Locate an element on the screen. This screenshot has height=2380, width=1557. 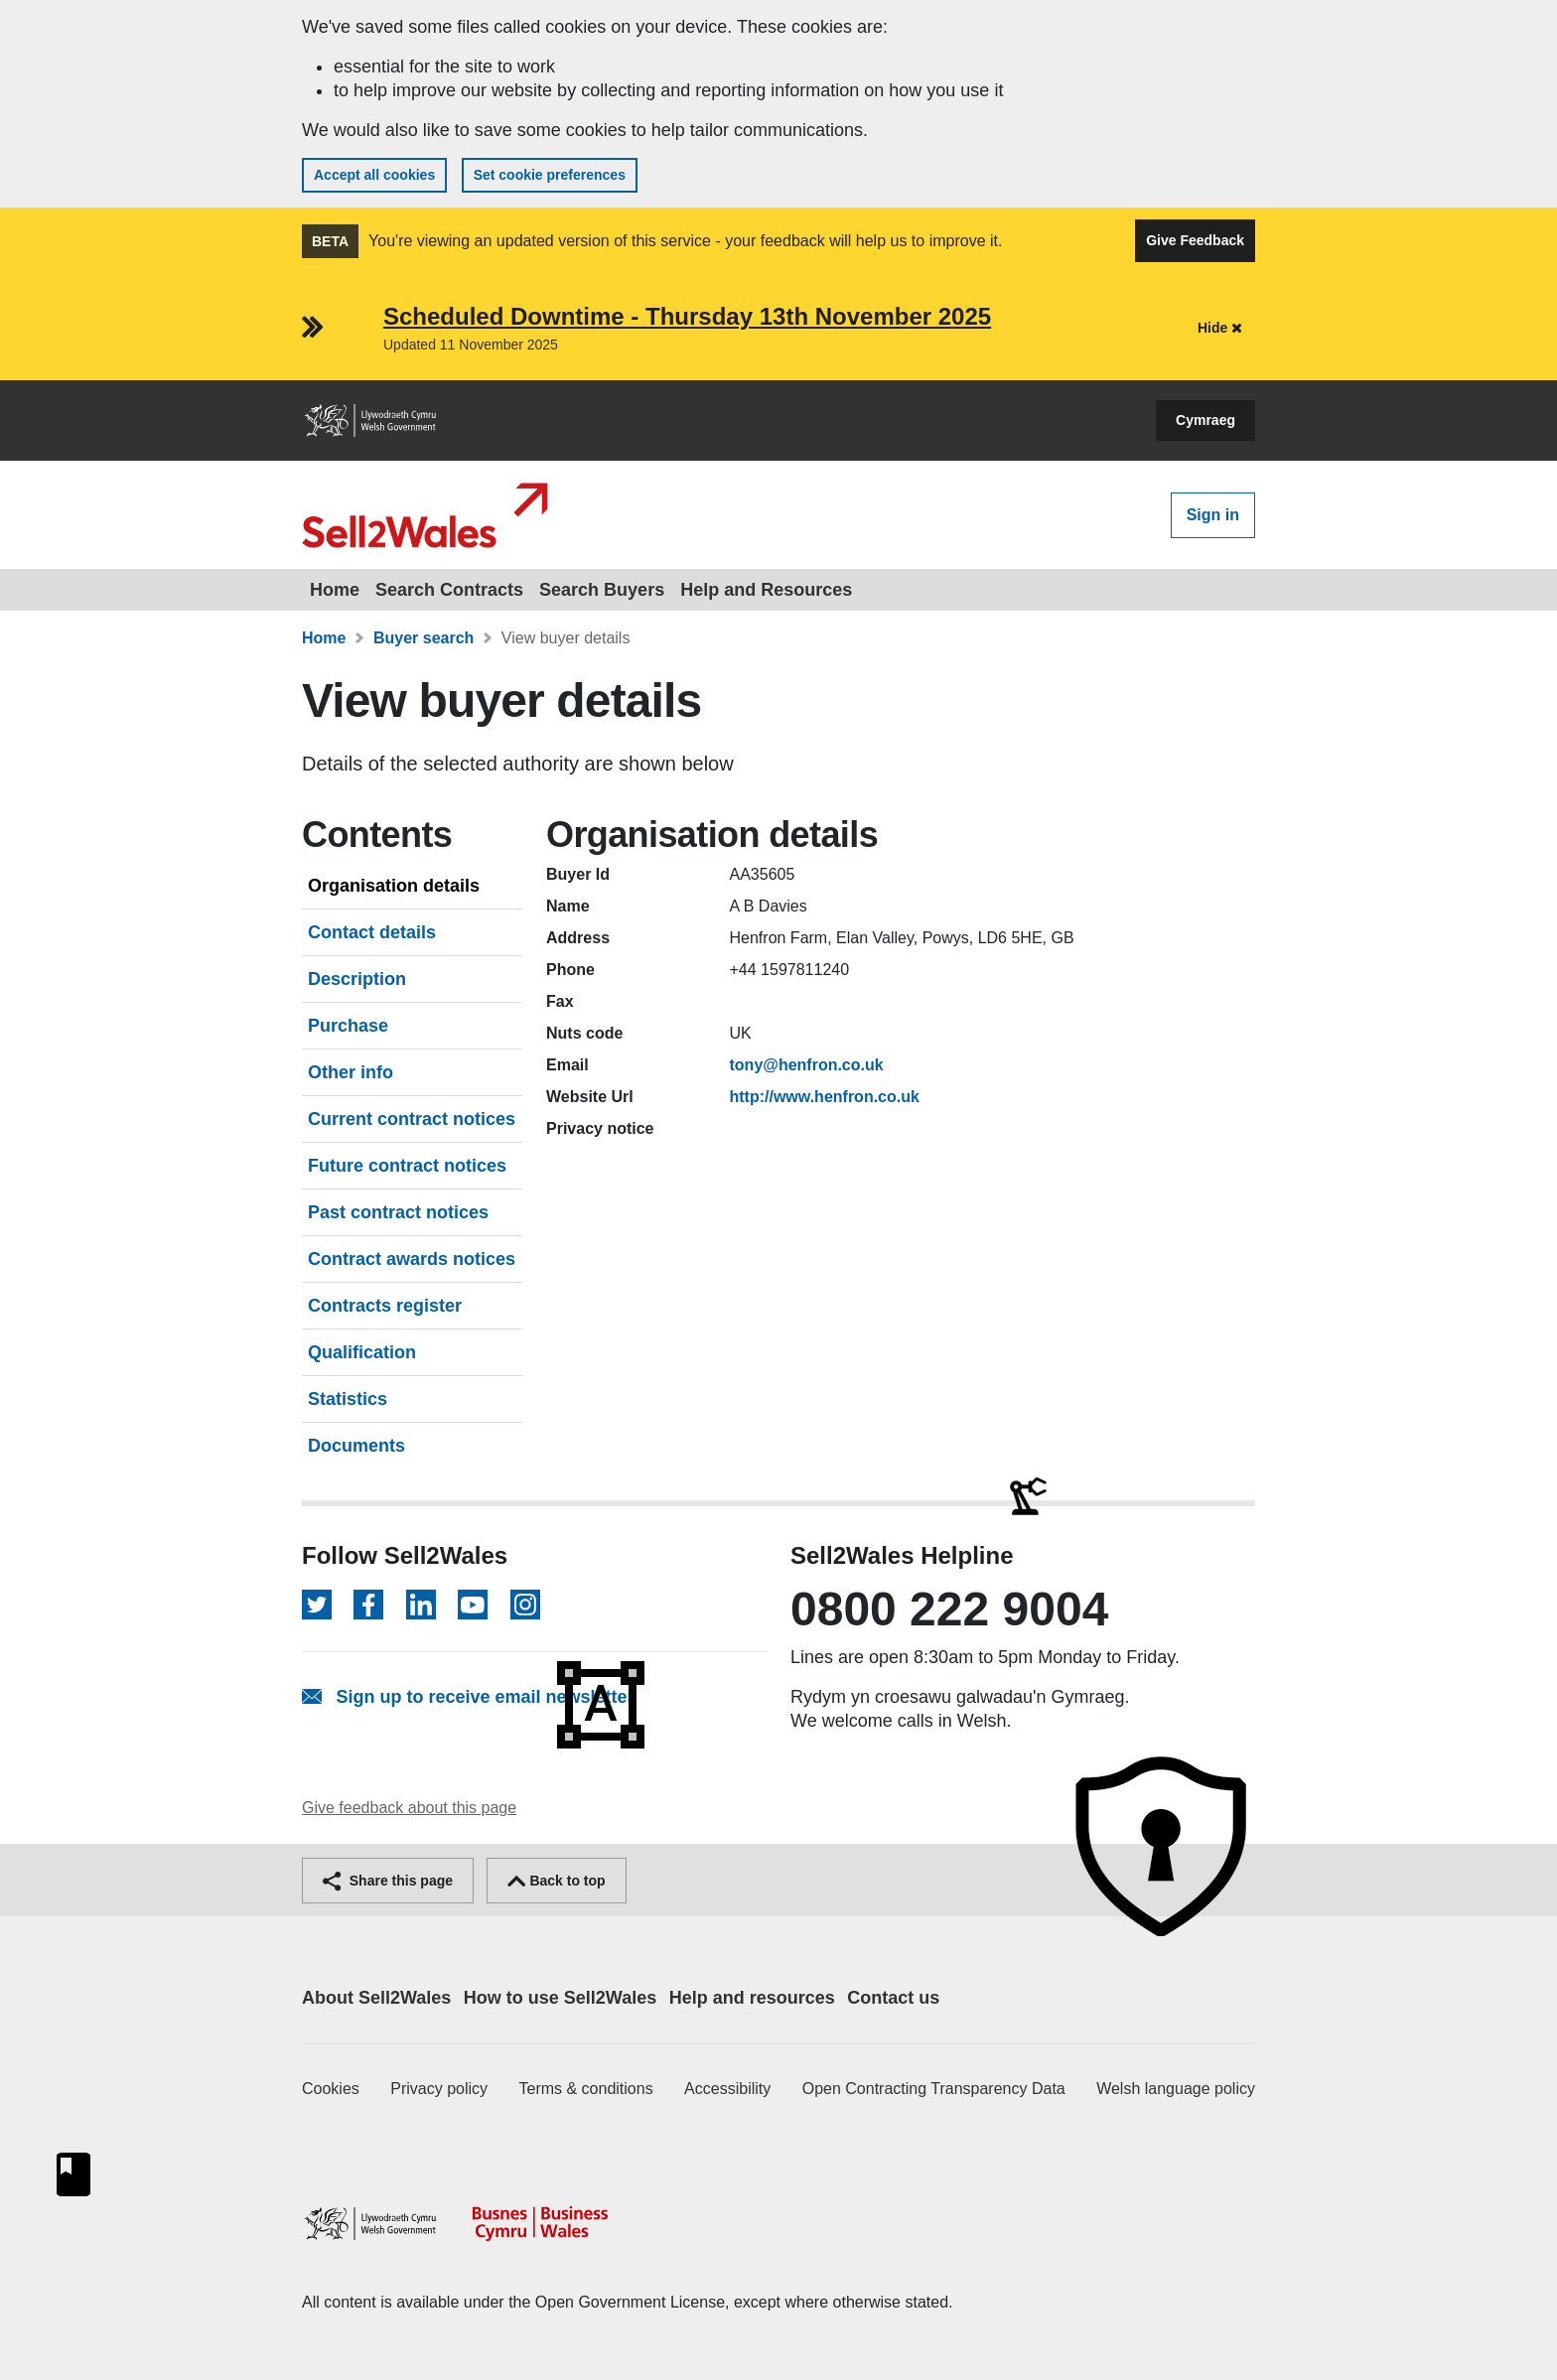
open reading or ebook library is located at coordinates (73, 2174).